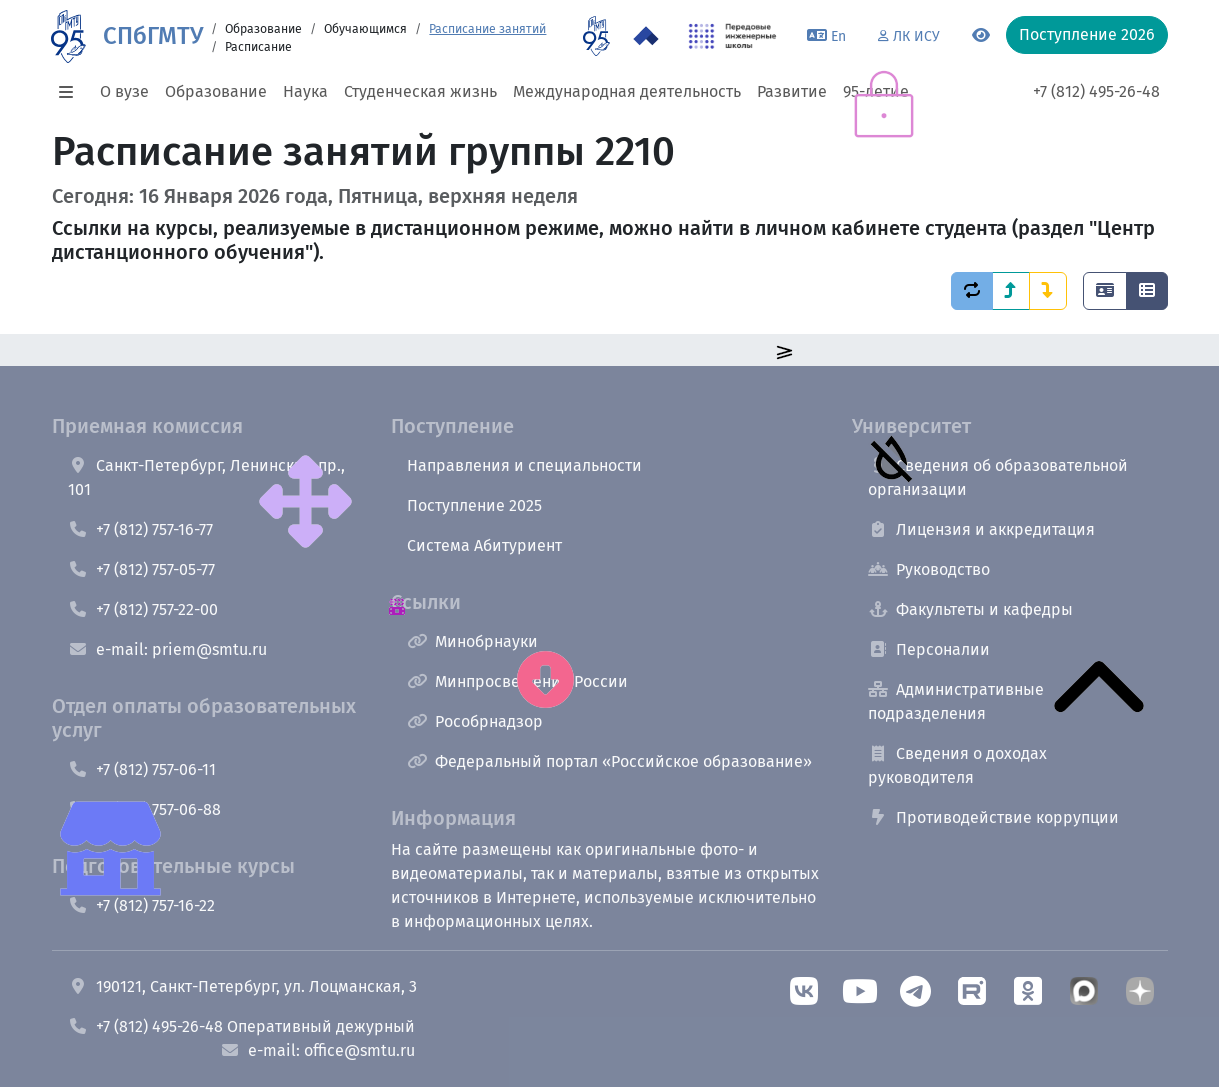 The height and width of the screenshot is (1087, 1219). Describe the element at coordinates (1099, 693) in the screenshot. I see `collapse an expanded section` at that location.